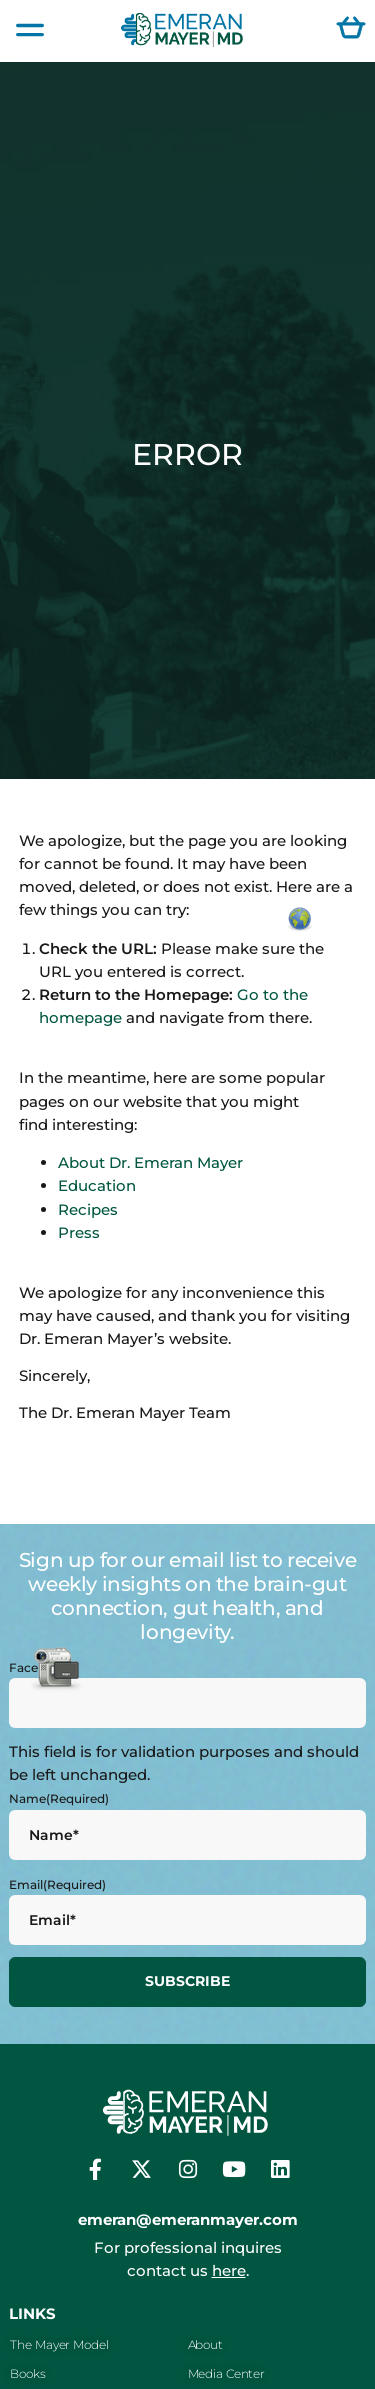 The image size is (375, 2389). I want to click on access video camera device settings, so click(56, 1668).